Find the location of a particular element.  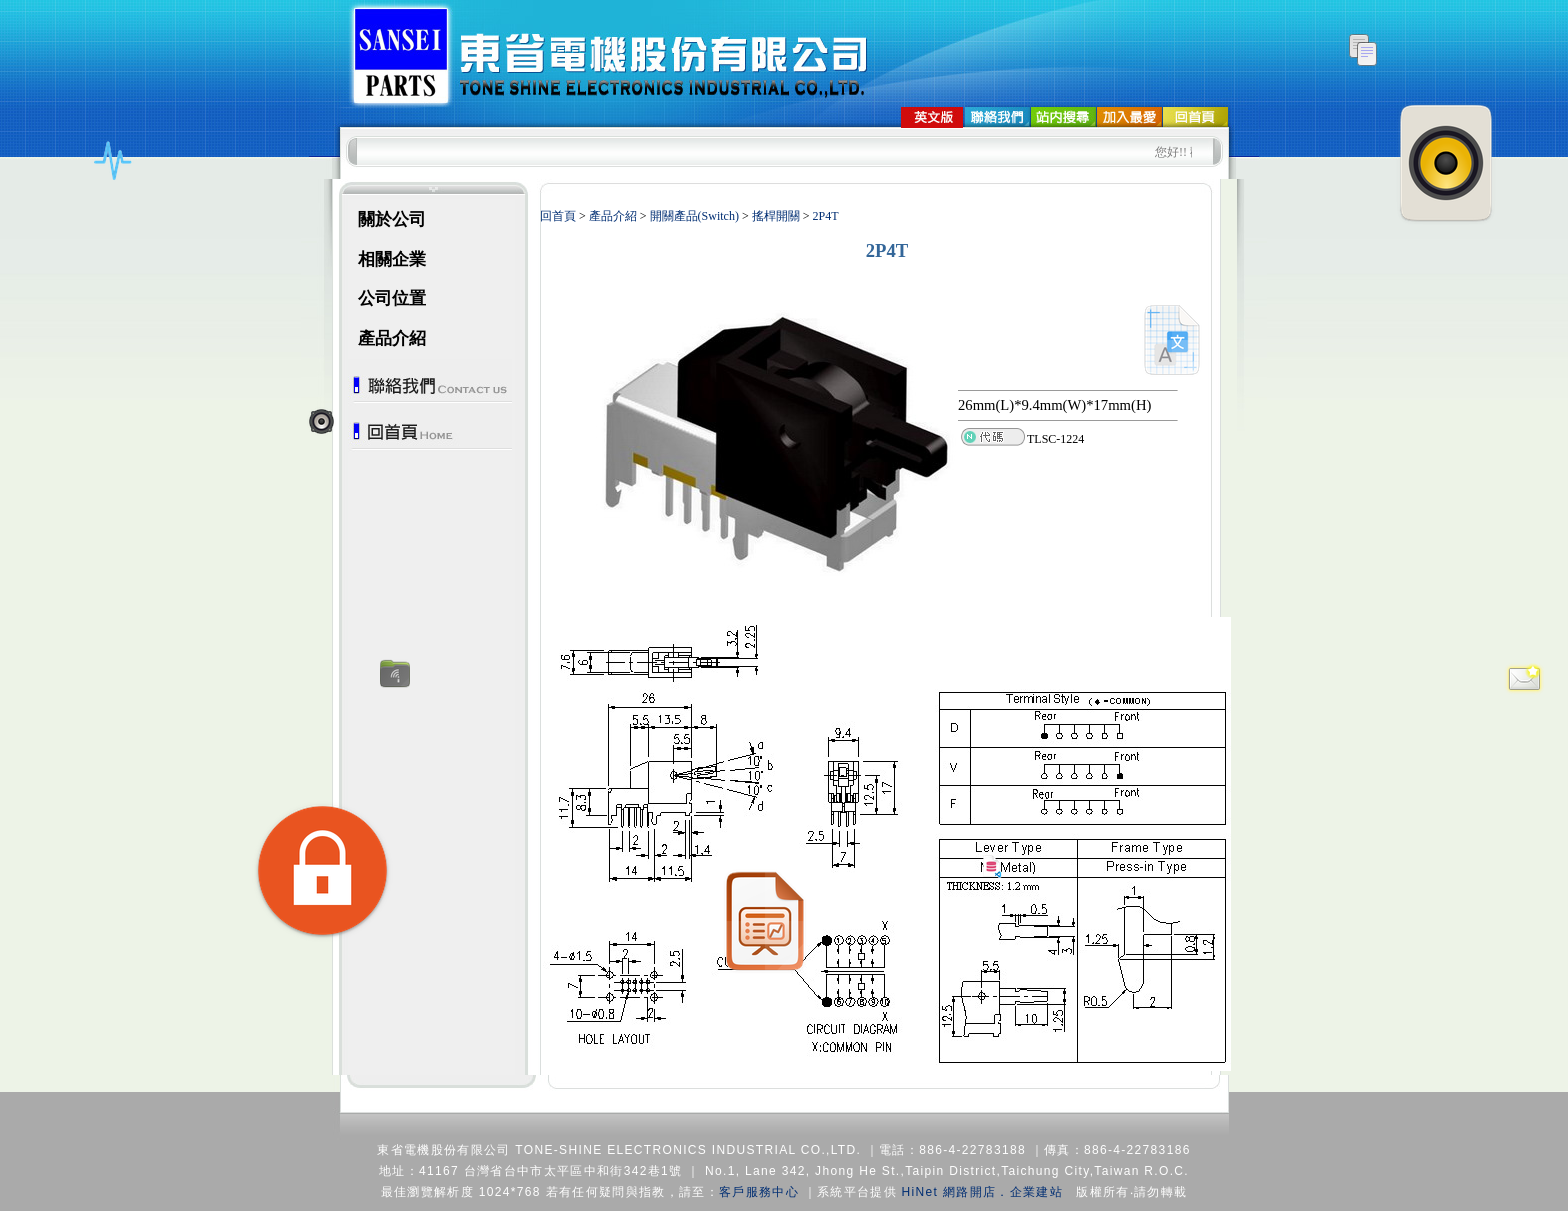

copy selected content to clipboard is located at coordinates (1363, 50).